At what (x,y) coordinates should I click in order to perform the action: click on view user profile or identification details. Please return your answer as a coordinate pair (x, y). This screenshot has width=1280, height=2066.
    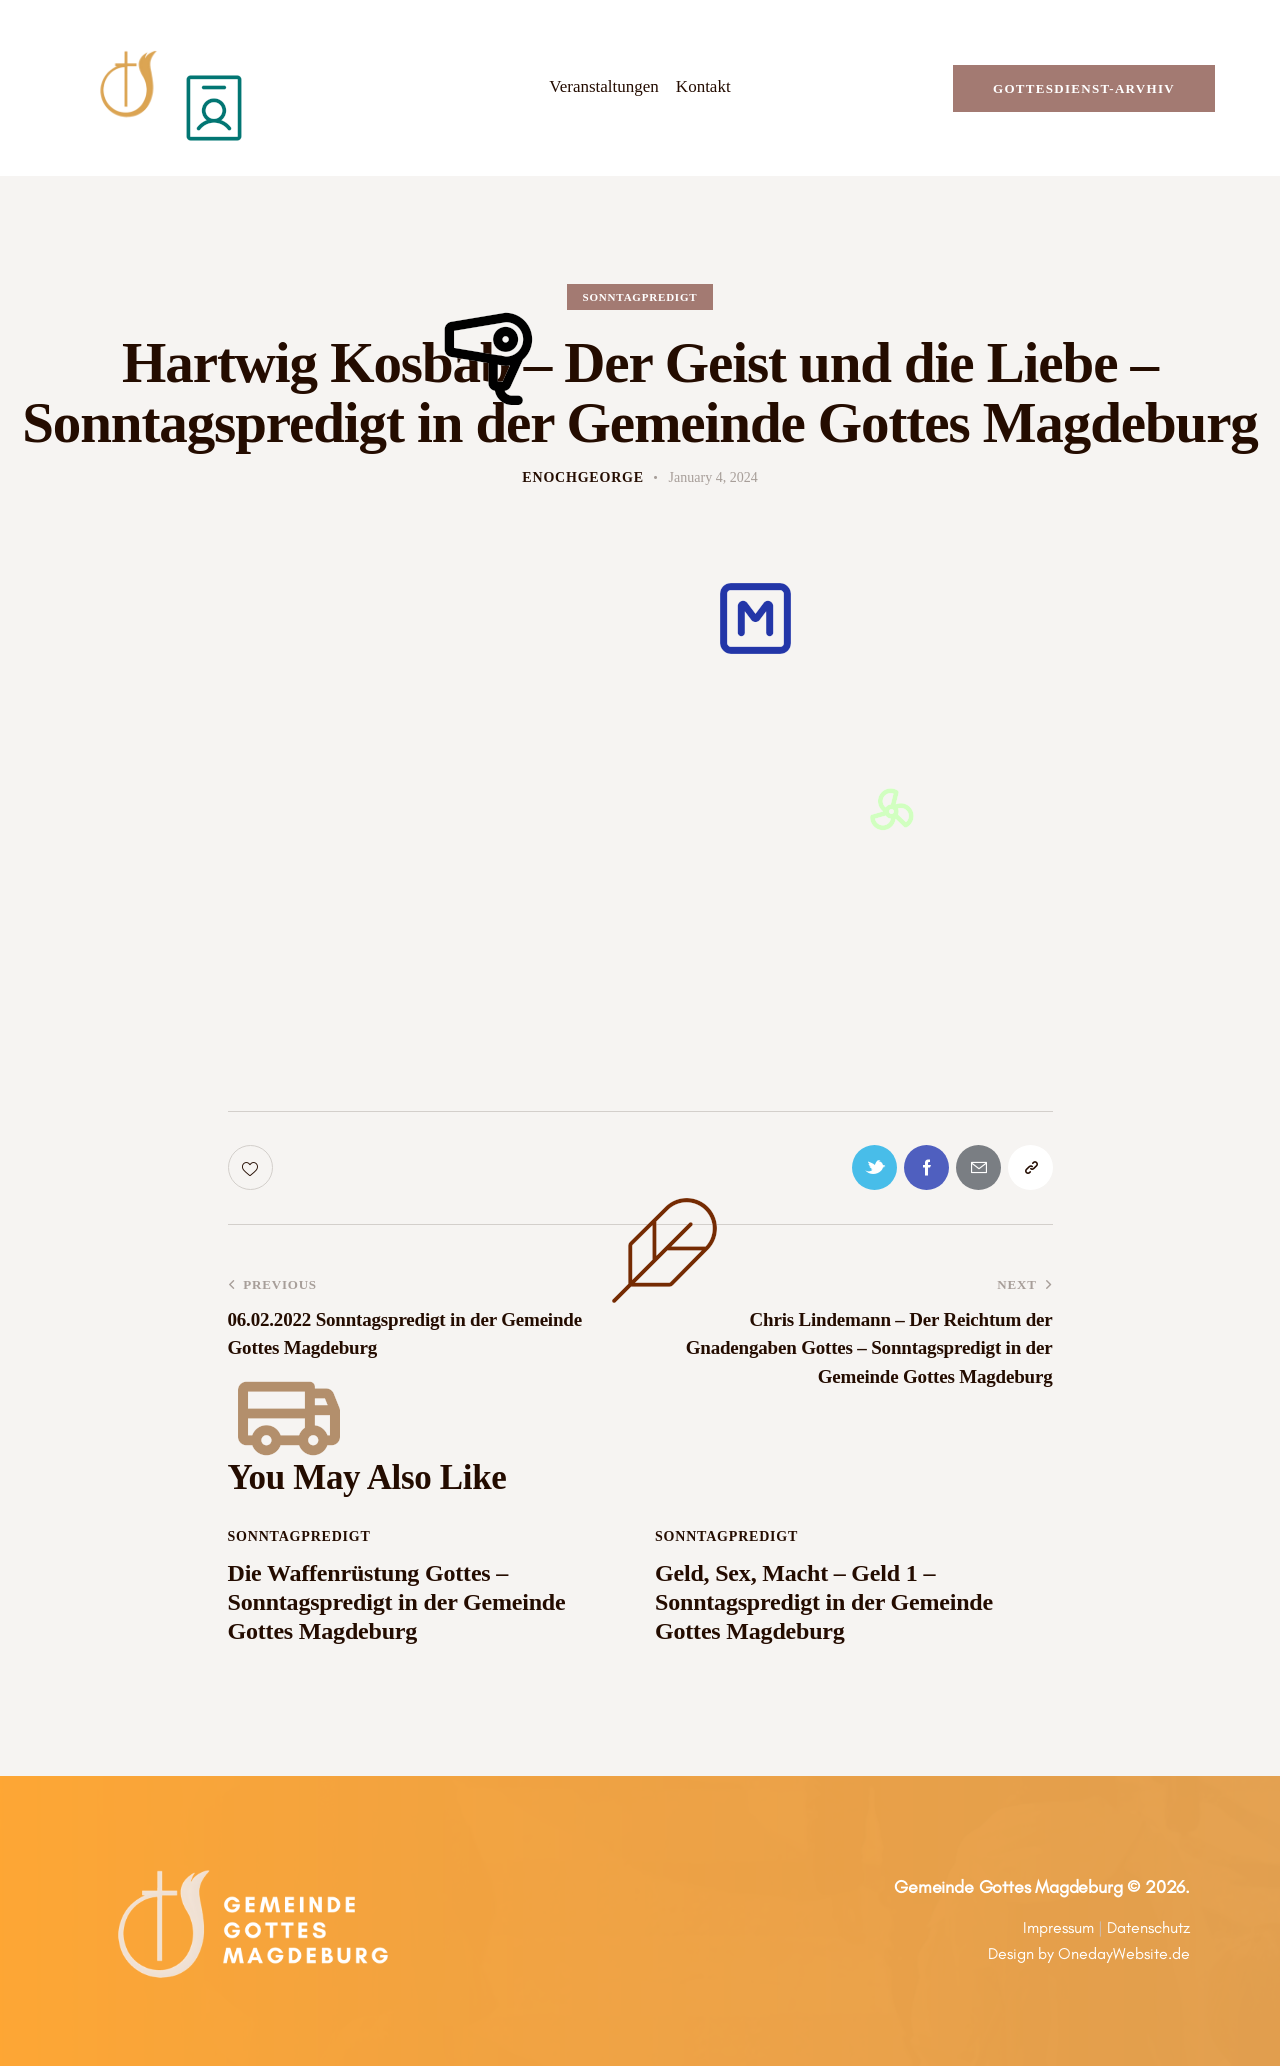
    Looking at the image, I should click on (214, 108).